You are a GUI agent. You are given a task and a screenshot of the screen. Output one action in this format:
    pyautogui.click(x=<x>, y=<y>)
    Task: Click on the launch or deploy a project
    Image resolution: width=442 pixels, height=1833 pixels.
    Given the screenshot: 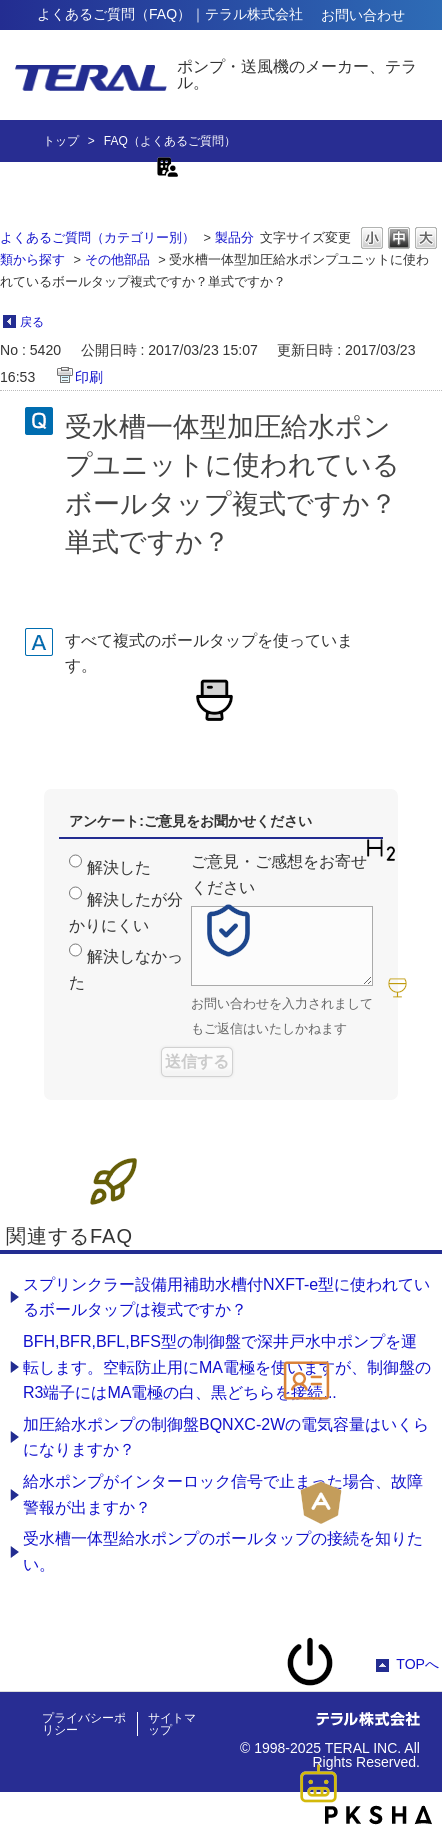 What is the action you would take?
    pyautogui.click(x=113, y=1182)
    